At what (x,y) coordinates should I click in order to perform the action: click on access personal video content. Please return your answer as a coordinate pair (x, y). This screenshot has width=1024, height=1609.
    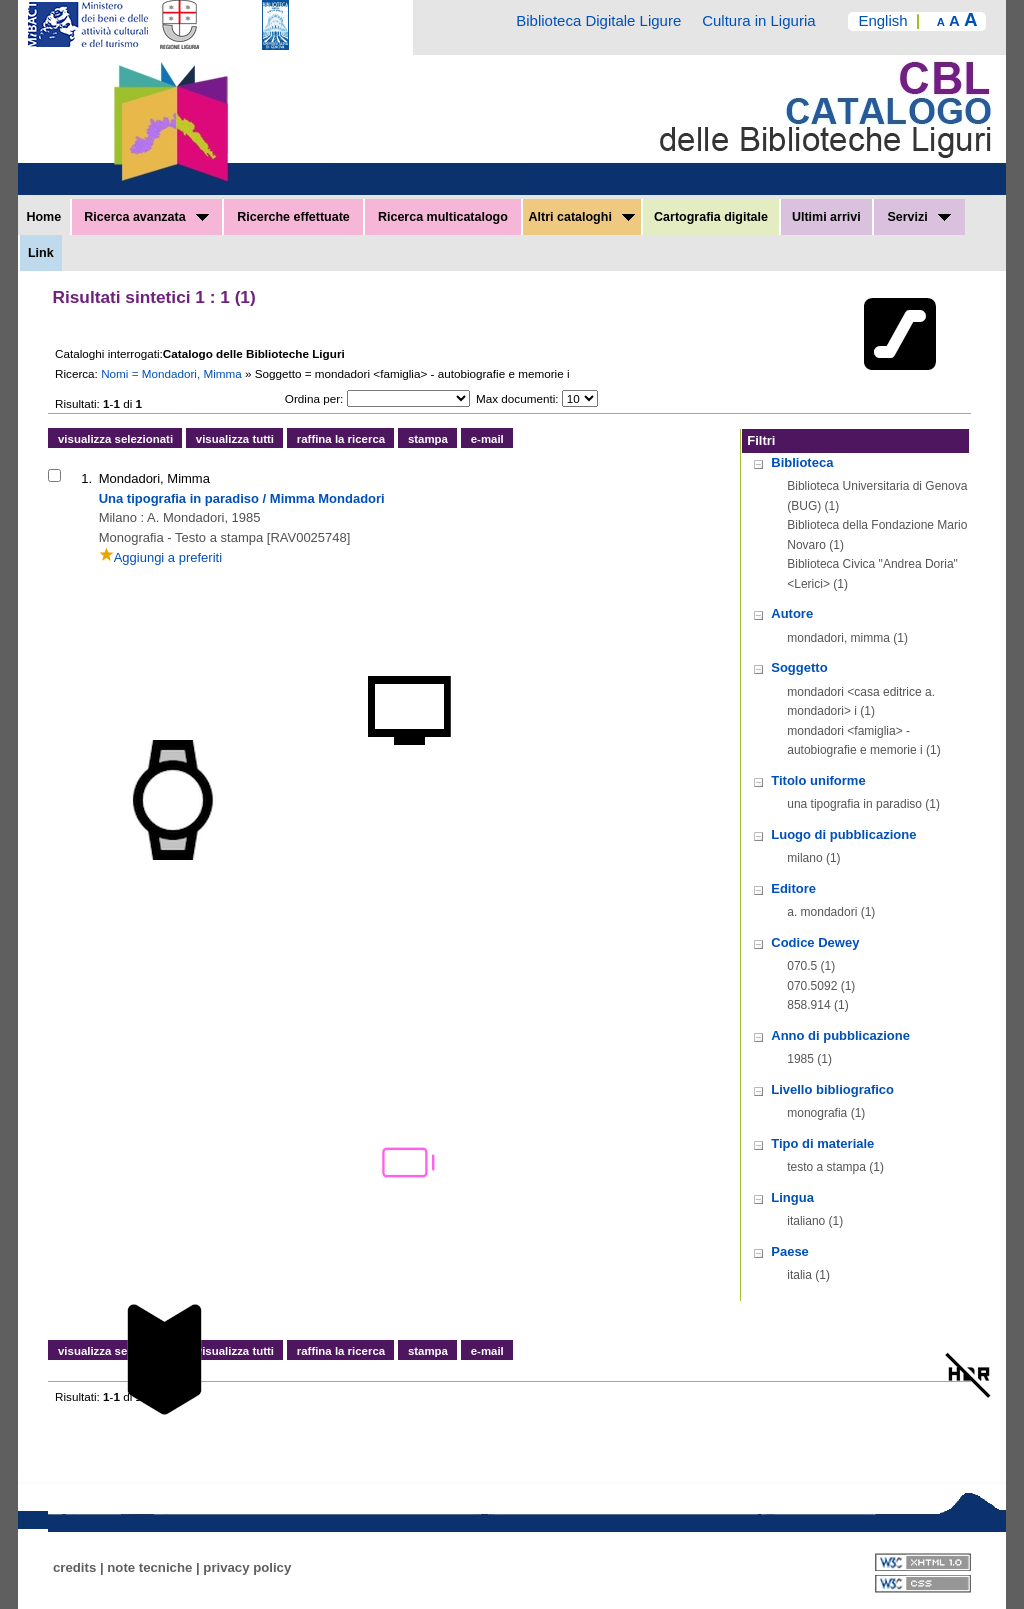
    Looking at the image, I should click on (409, 710).